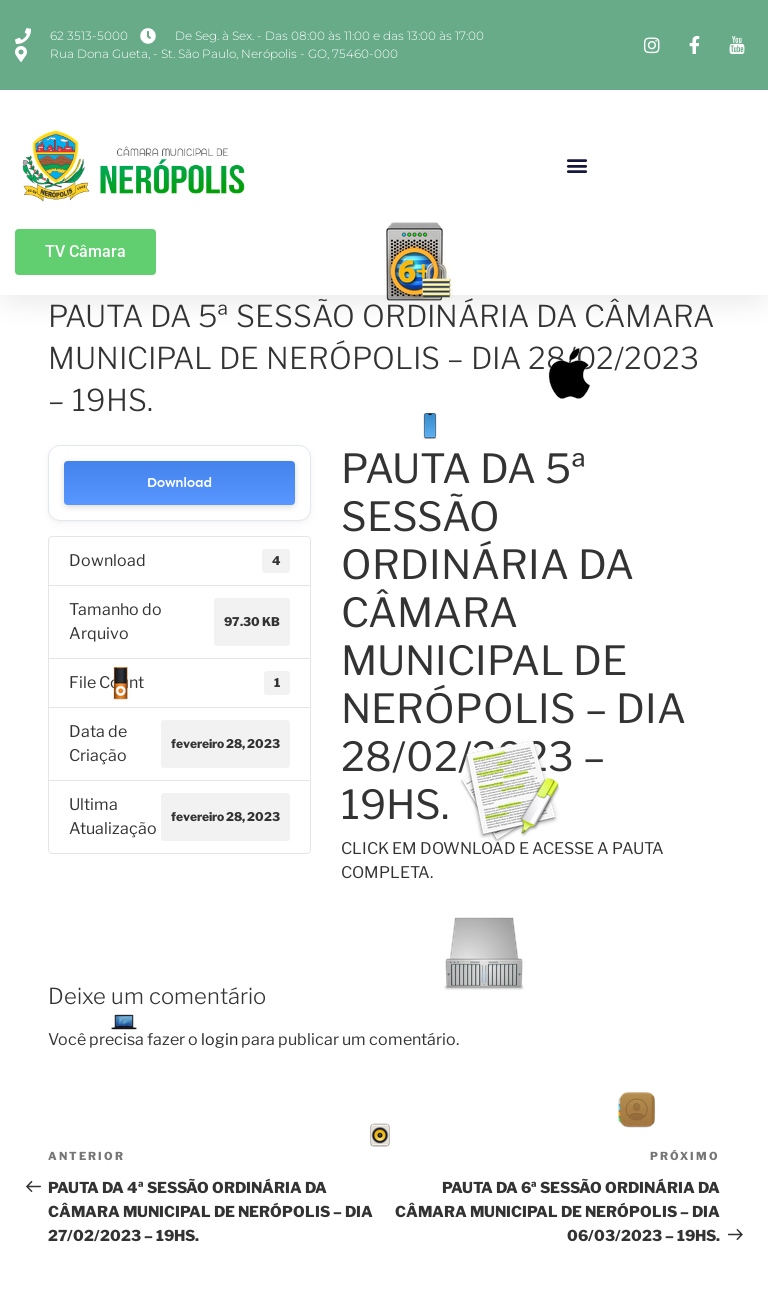  What do you see at coordinates (380, 1135) in the screenshot?
I see `access sound and audio settings` at bounding box center [380, 1135].